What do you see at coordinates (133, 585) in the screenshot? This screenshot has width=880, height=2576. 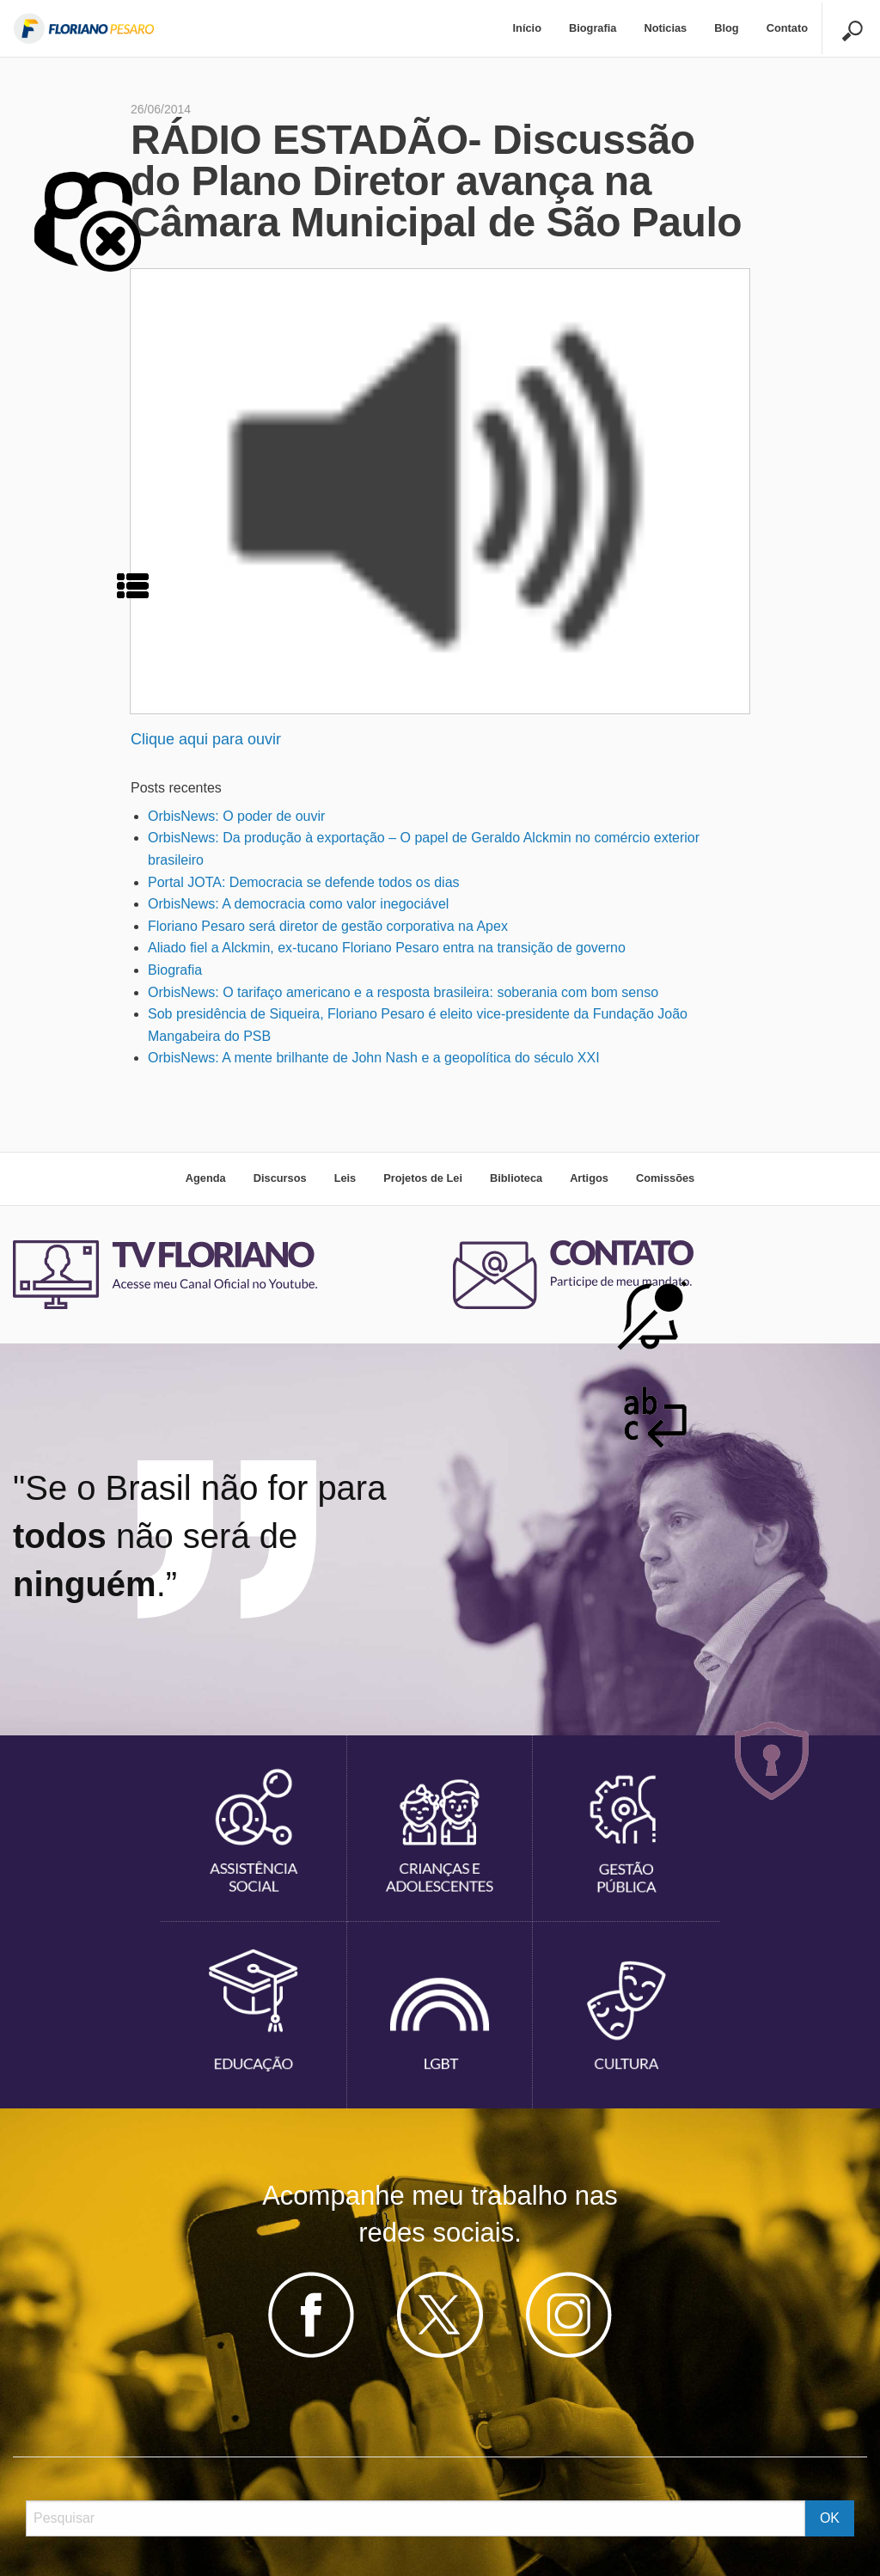 I see `switch to list view` at bounding box center [133, 585].